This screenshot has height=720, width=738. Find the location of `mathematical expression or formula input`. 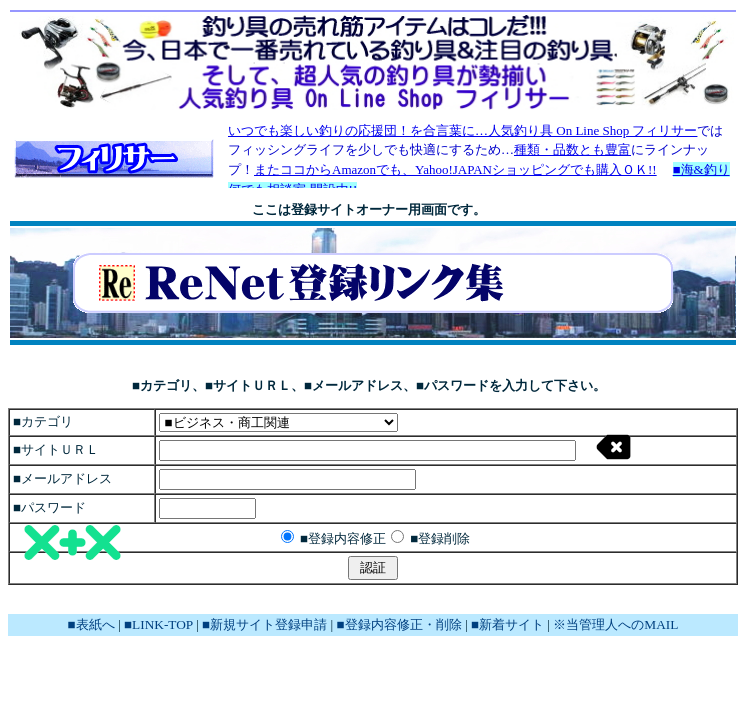

mathematical expression or formula input is located at coordinates (72, 542).